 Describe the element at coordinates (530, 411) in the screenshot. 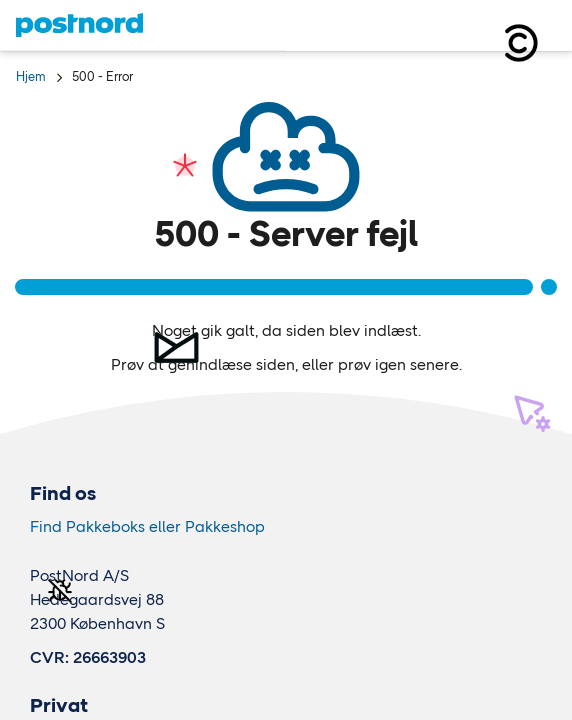

I see `adjust cursor or pointer settings` at that location.